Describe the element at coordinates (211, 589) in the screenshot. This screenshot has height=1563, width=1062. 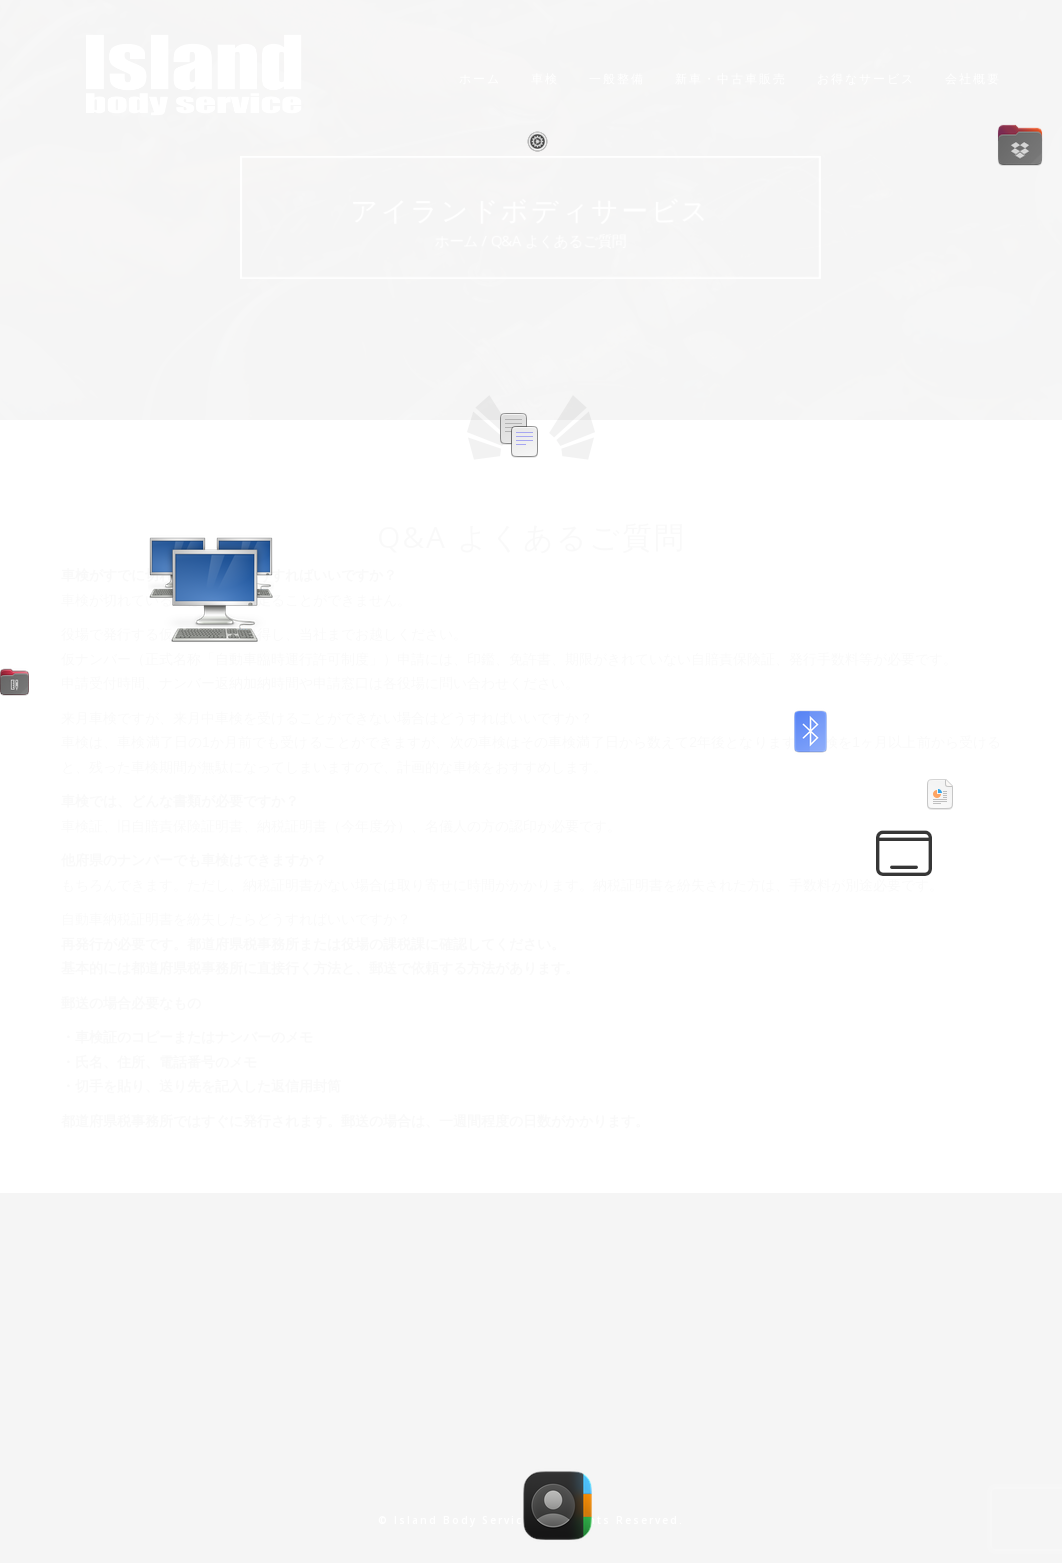
I see `view computers in your local network workgroup` at that location.